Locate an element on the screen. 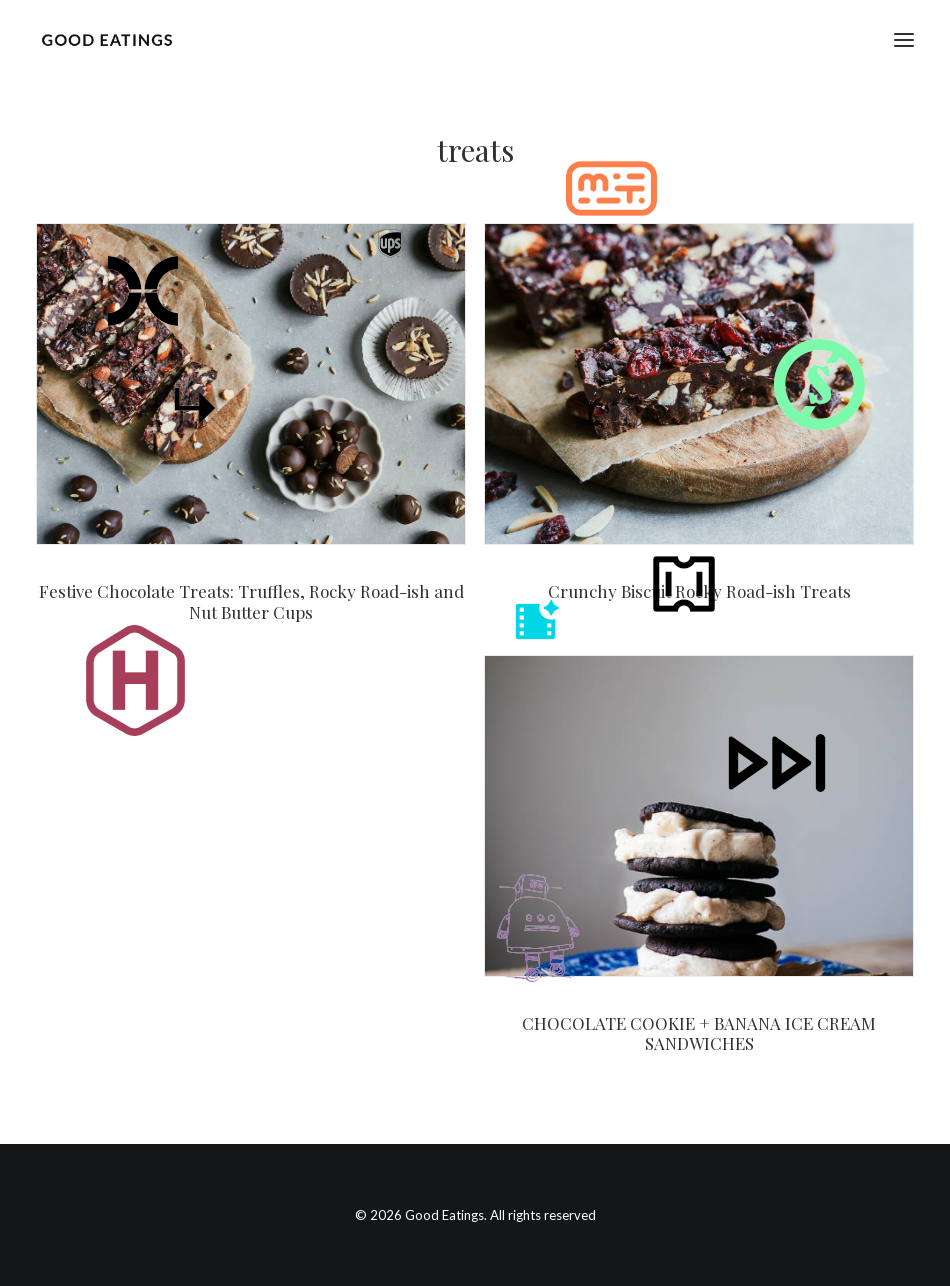 This screenshot has width=950, height=1286. view available coupons or vouchers is located at coordinates (684, 584).